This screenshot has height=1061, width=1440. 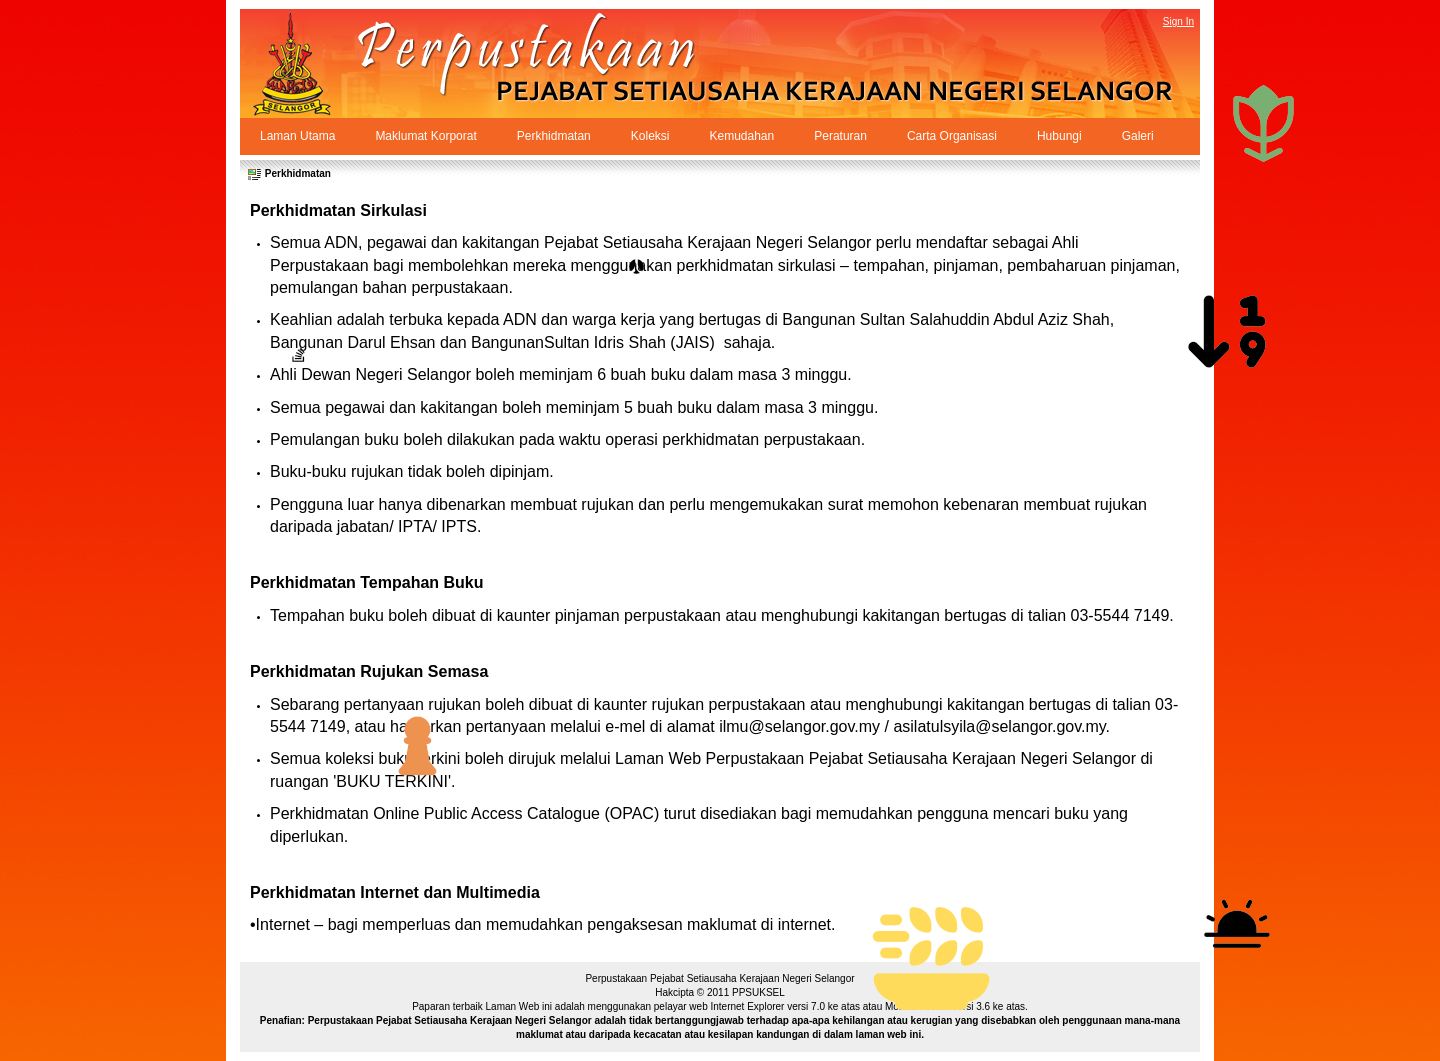 I want to click on toggle sunrise/sunset display mode, so click(x=1237, y=926).